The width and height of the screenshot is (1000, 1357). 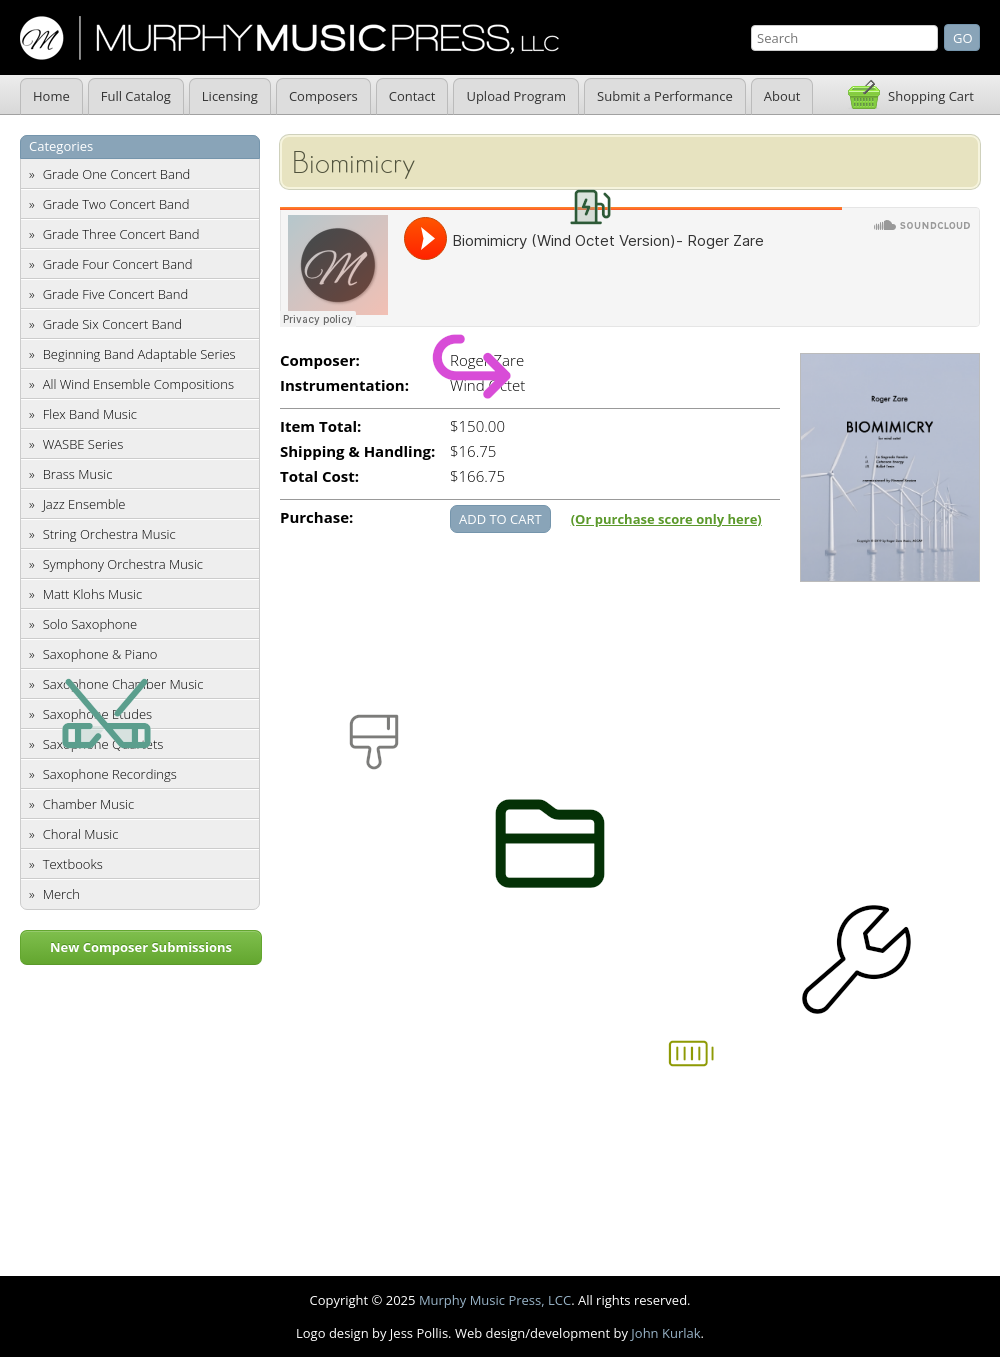 What do you see at coordinates (374, 741) in the screenshot?
I see `access painting or drawing tools` at bounding box center [374, 741].